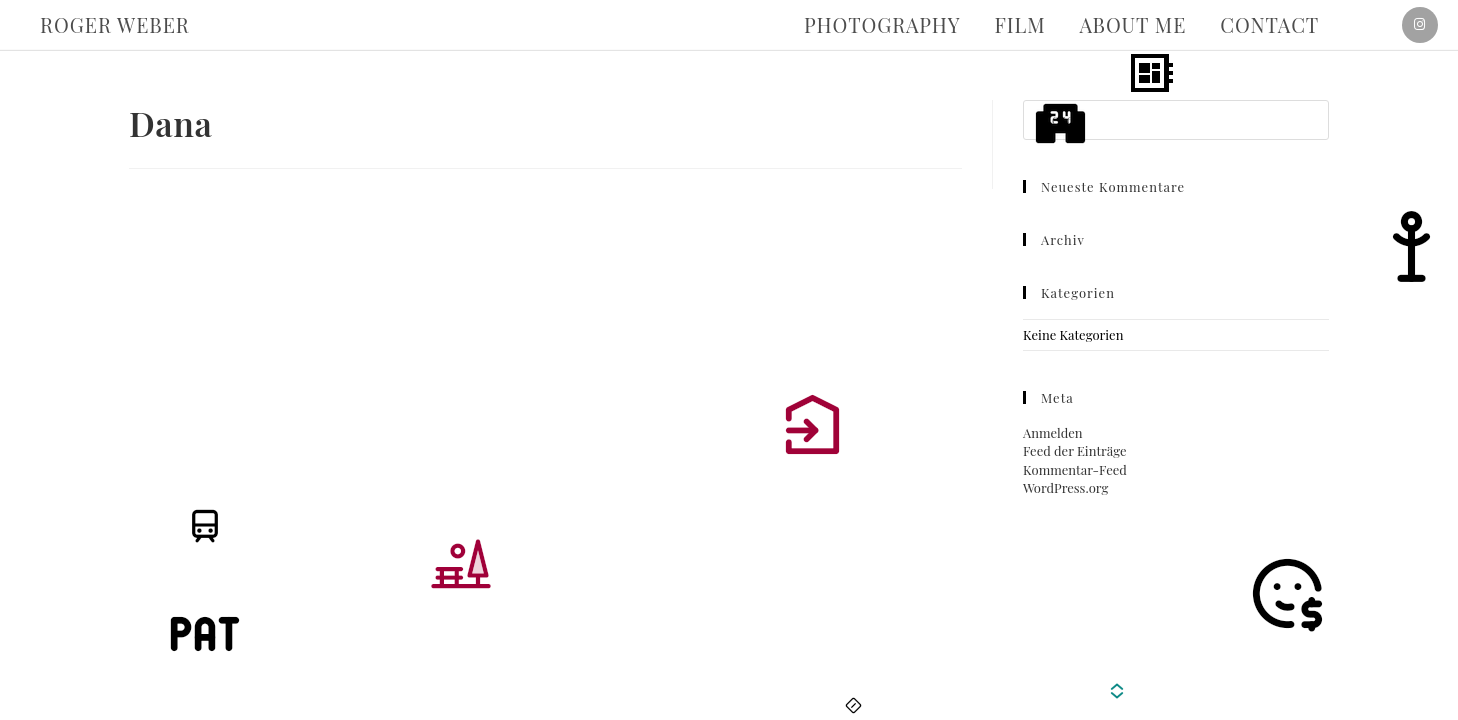 The height and width of the screenshot is (720, 1458). I want to click on browse clothing or wardrobe items, so click(1411, 246).